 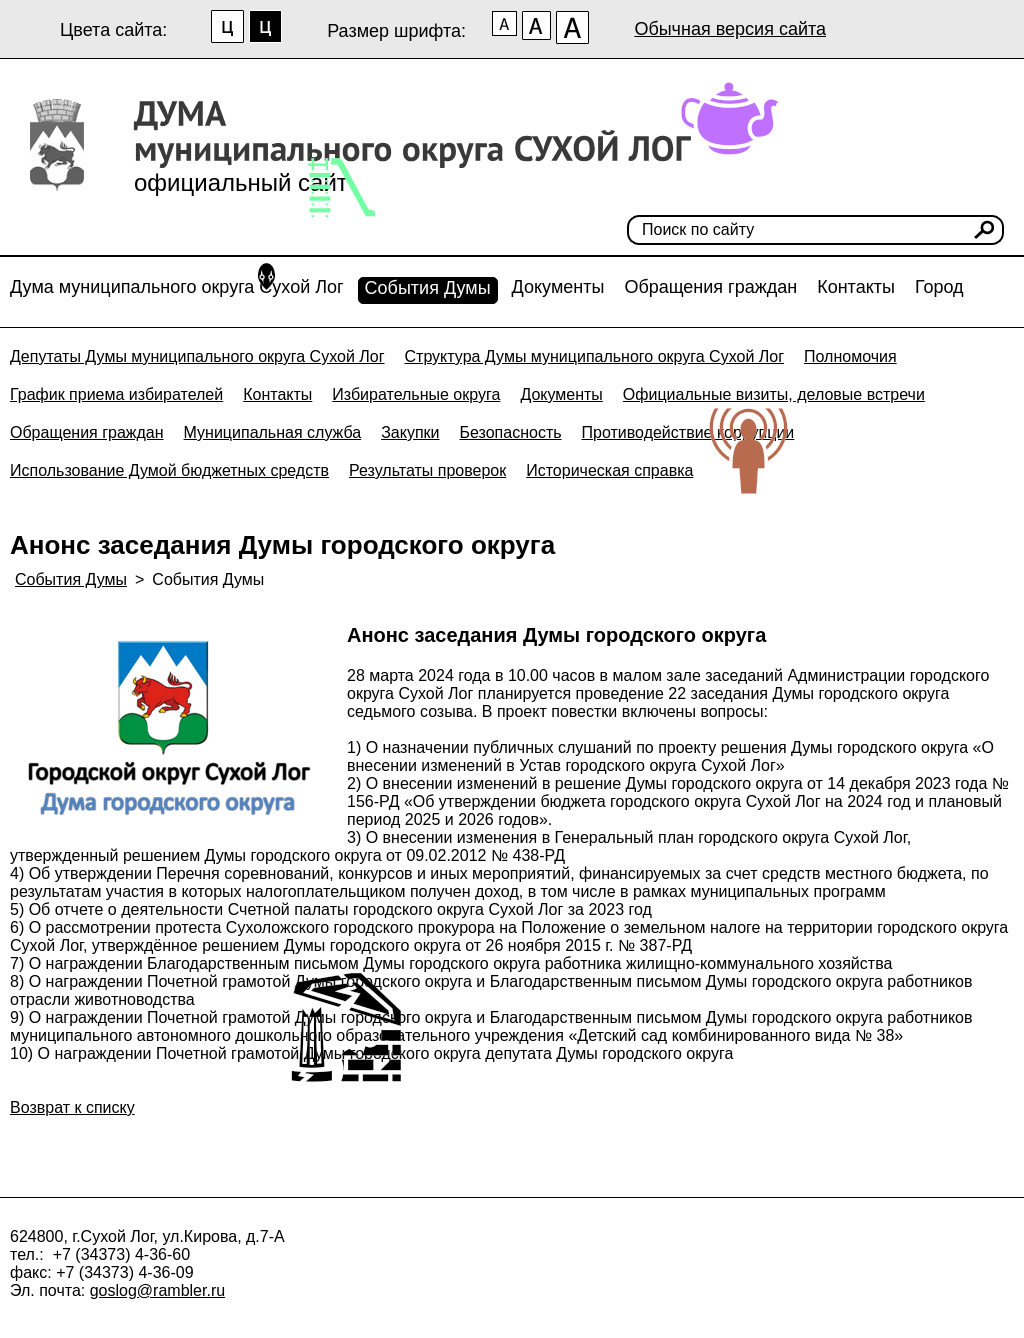 What do you see at coordinates (749, 451) in the screenshot?
I see `indicates psychic or telepathic abilities active` at bounding box center [749, 451].